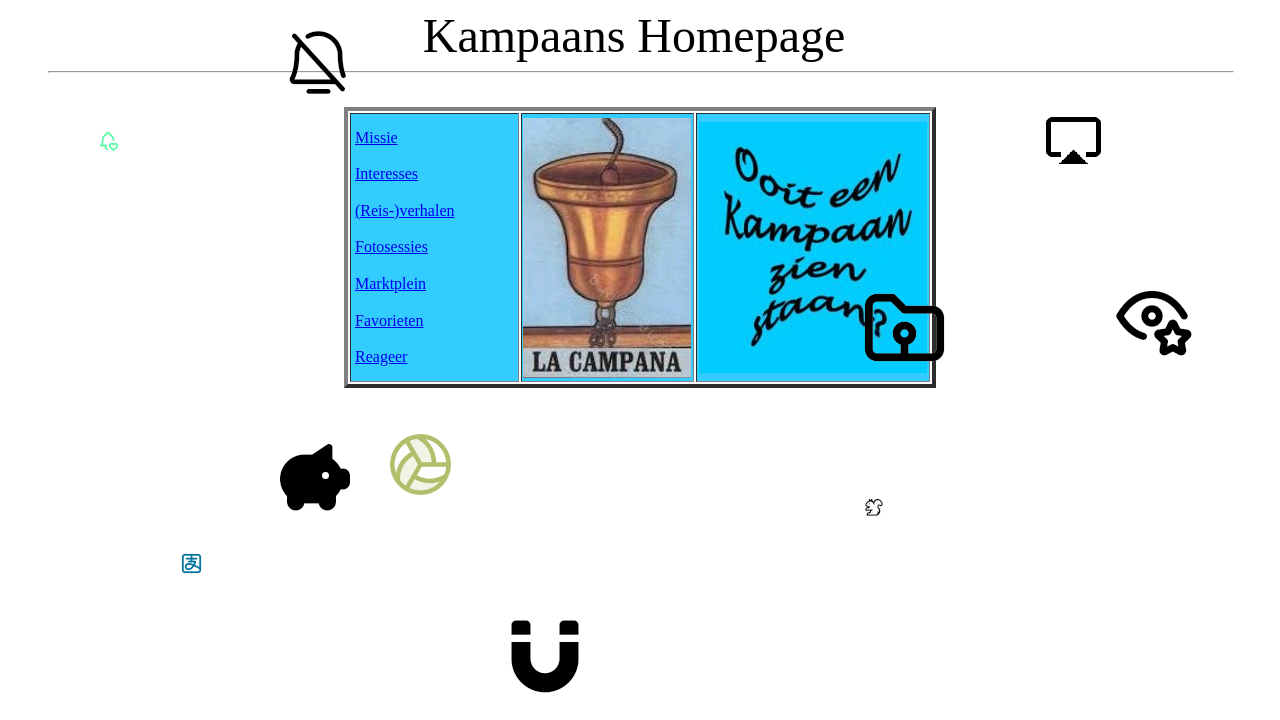  What do you see at coordinates (191, 563) in the screenshot?
I see `pay with alipay` at bounding box center [191, 563].